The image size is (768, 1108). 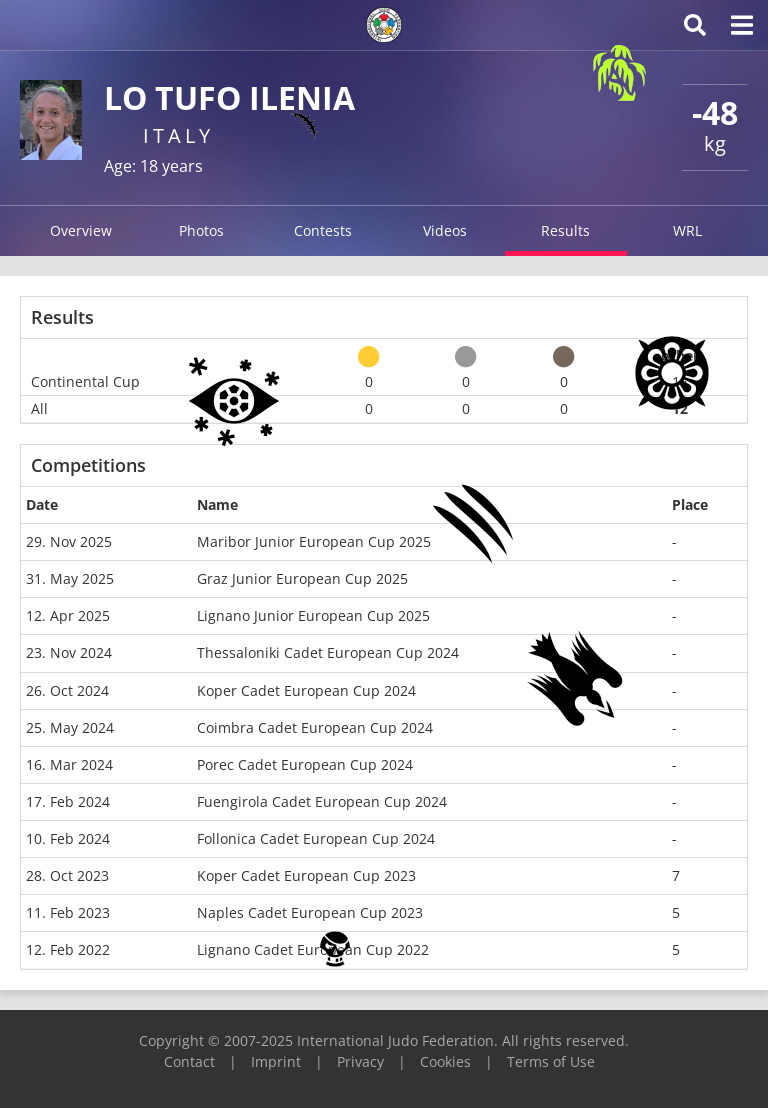 What do you see at coordinates (575, 678) in the screenshot?
I see `crow dive ability or attack skill` at bounding box center [575, 678].